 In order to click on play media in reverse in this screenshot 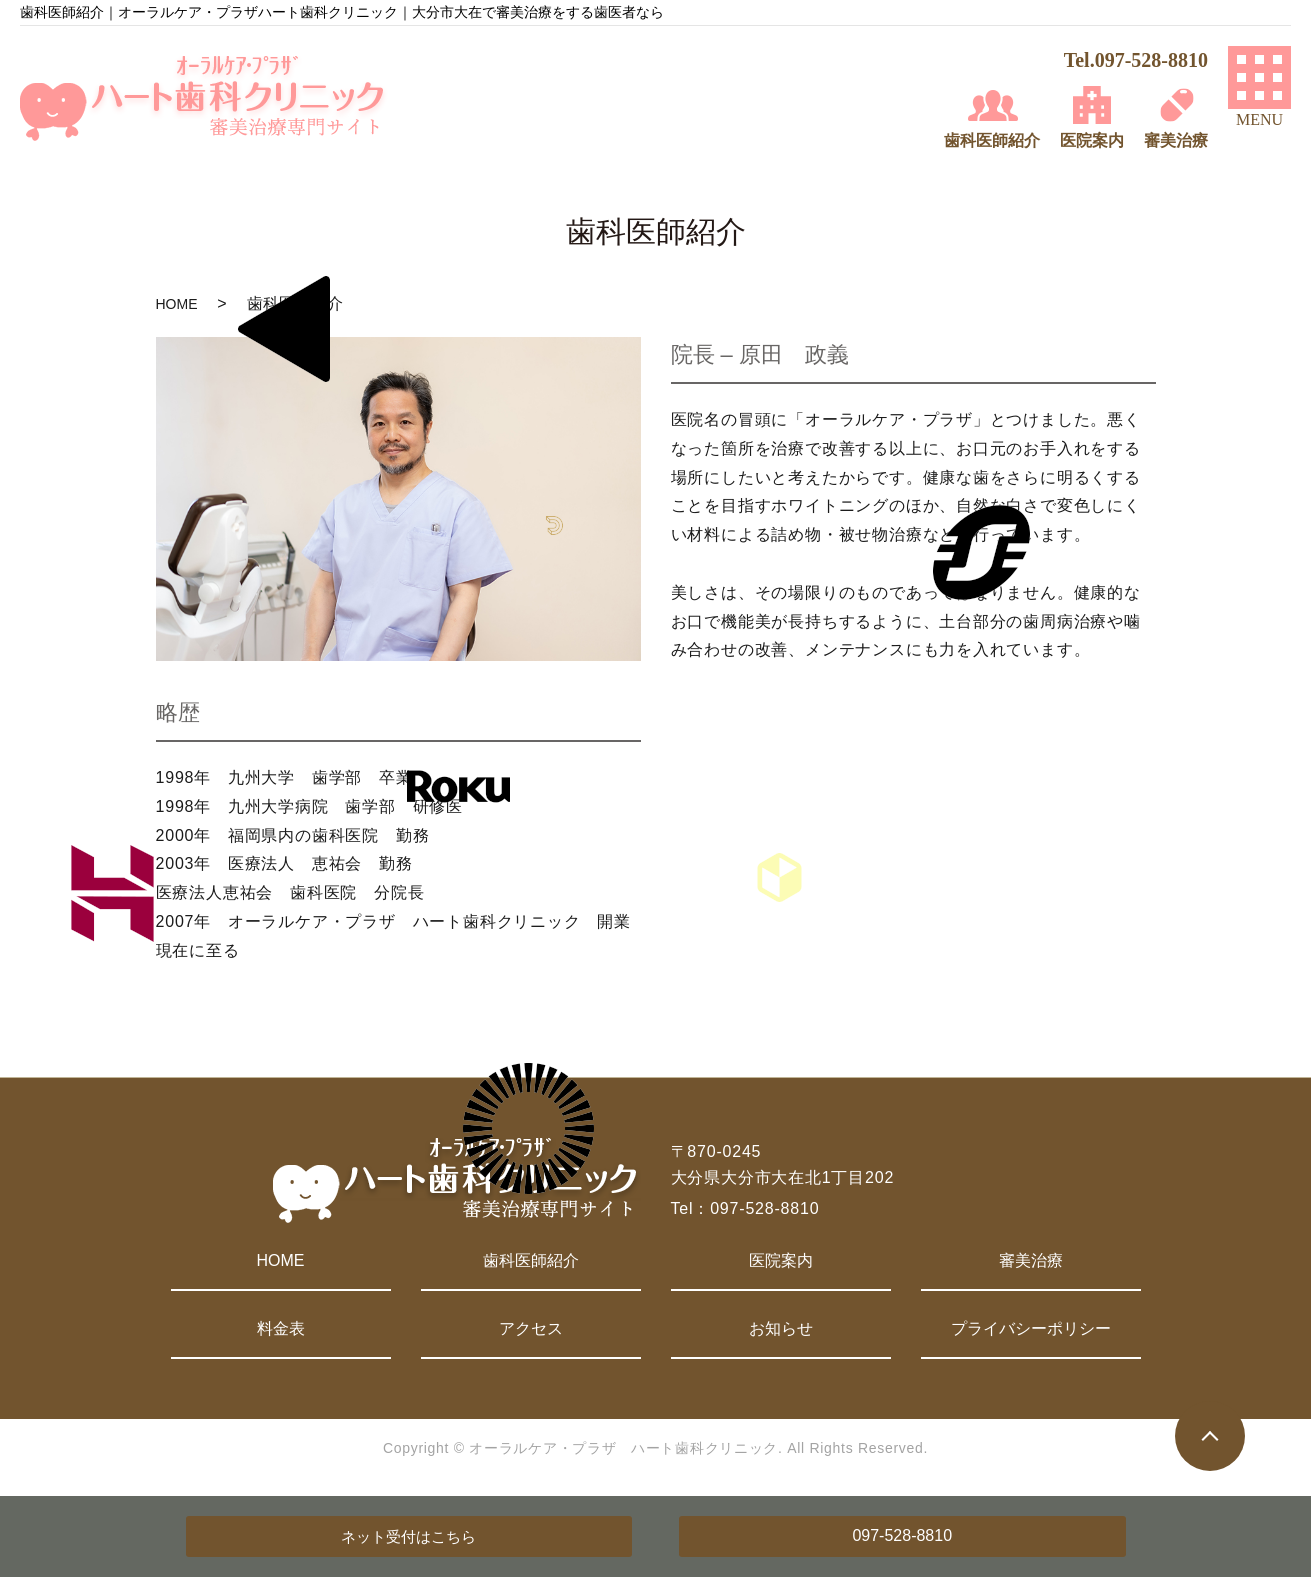, I will do `click(290, 329)`.